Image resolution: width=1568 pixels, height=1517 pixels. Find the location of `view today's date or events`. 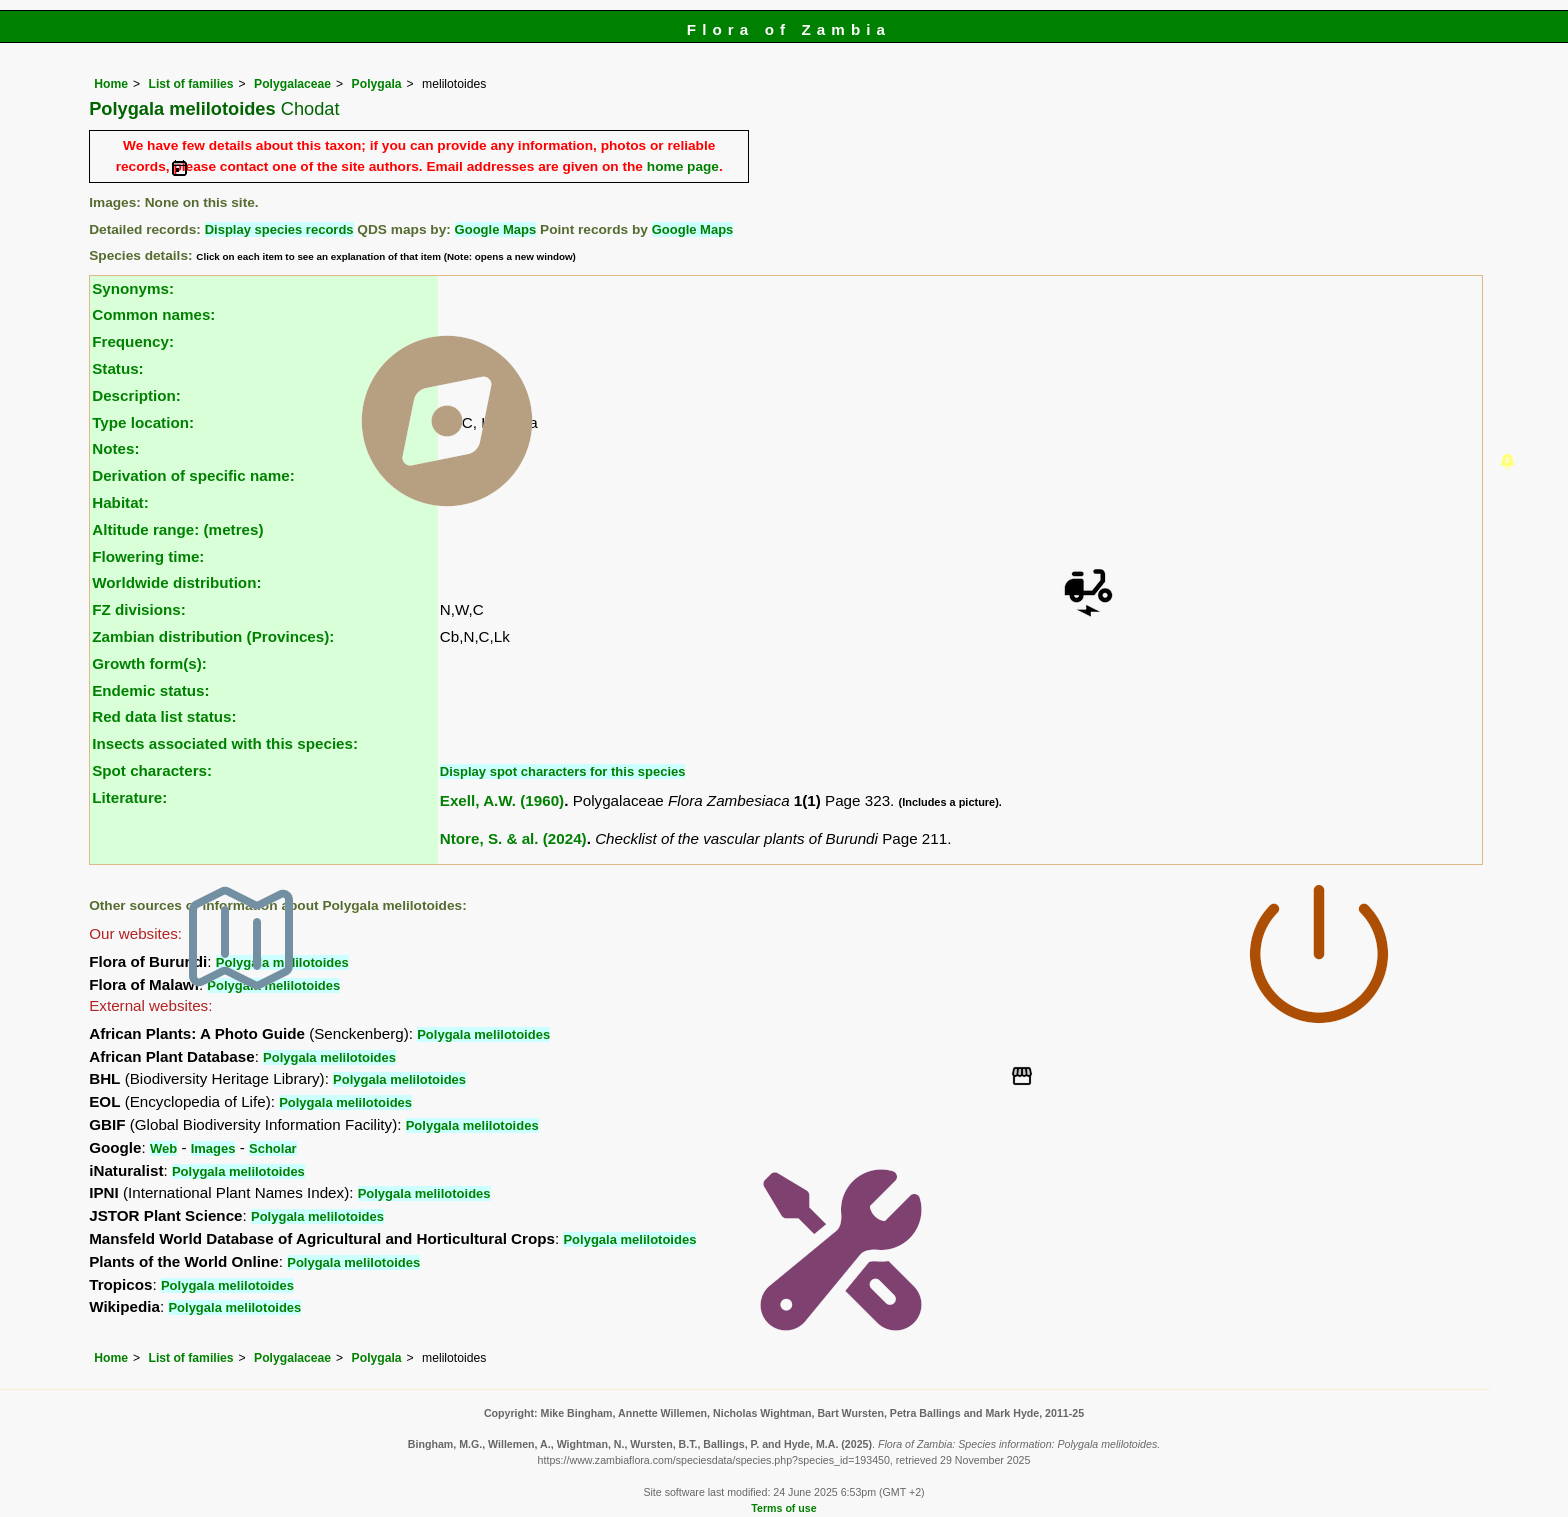

view today's date or events is located at coordinates (179, 168).